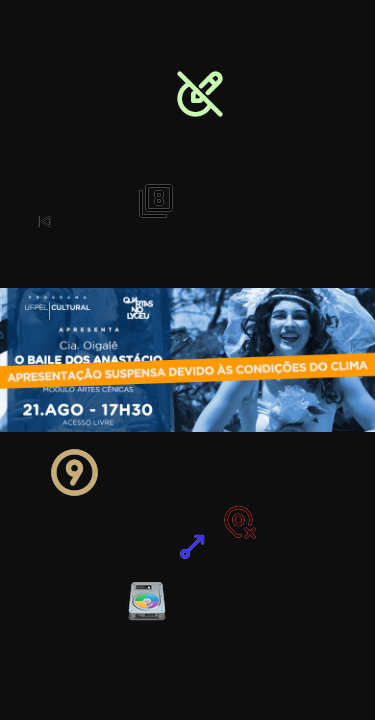  I want to click on indicates item number nine in a list or sequence, so click(74, 472).